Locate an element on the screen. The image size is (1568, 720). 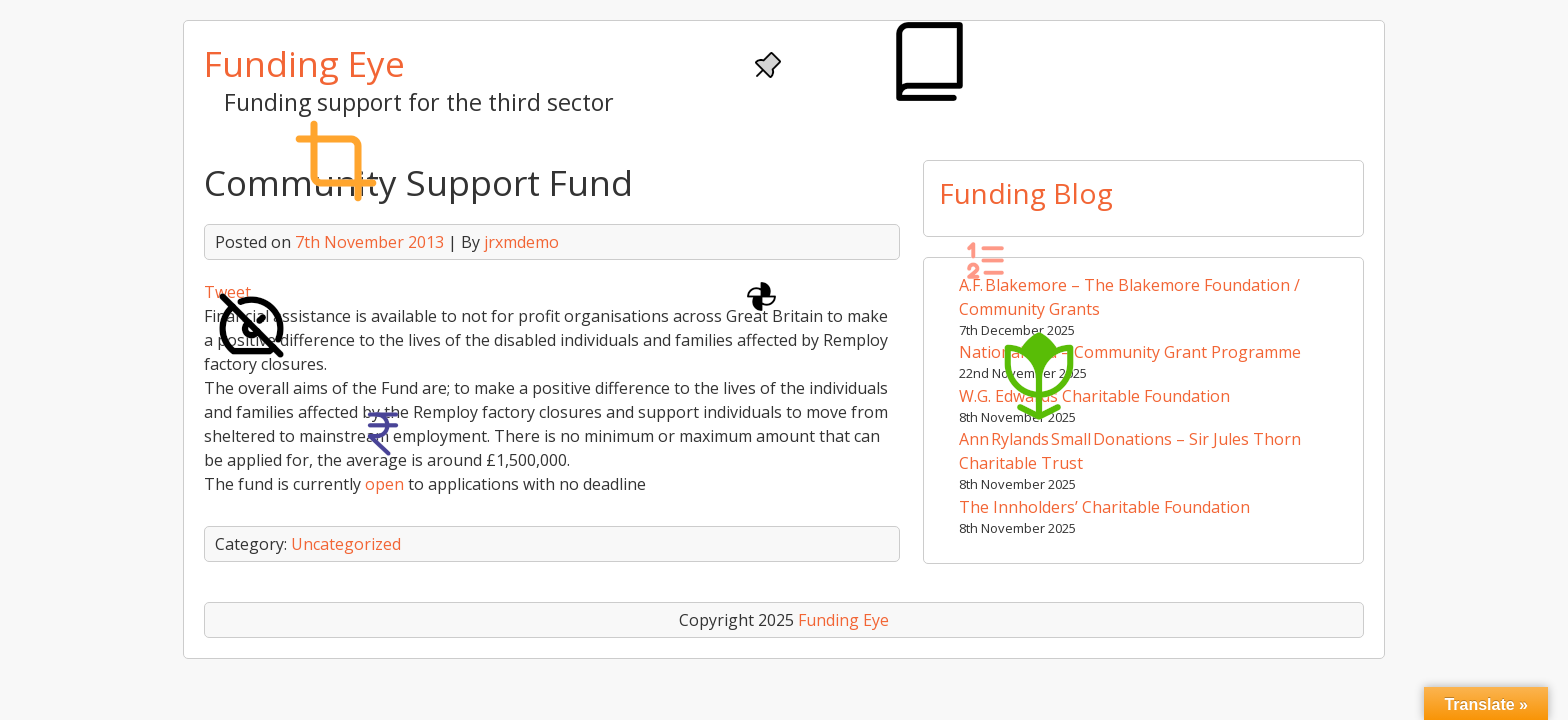
dashboard view is disabled or unavailable is located at coordinates (251, 325).